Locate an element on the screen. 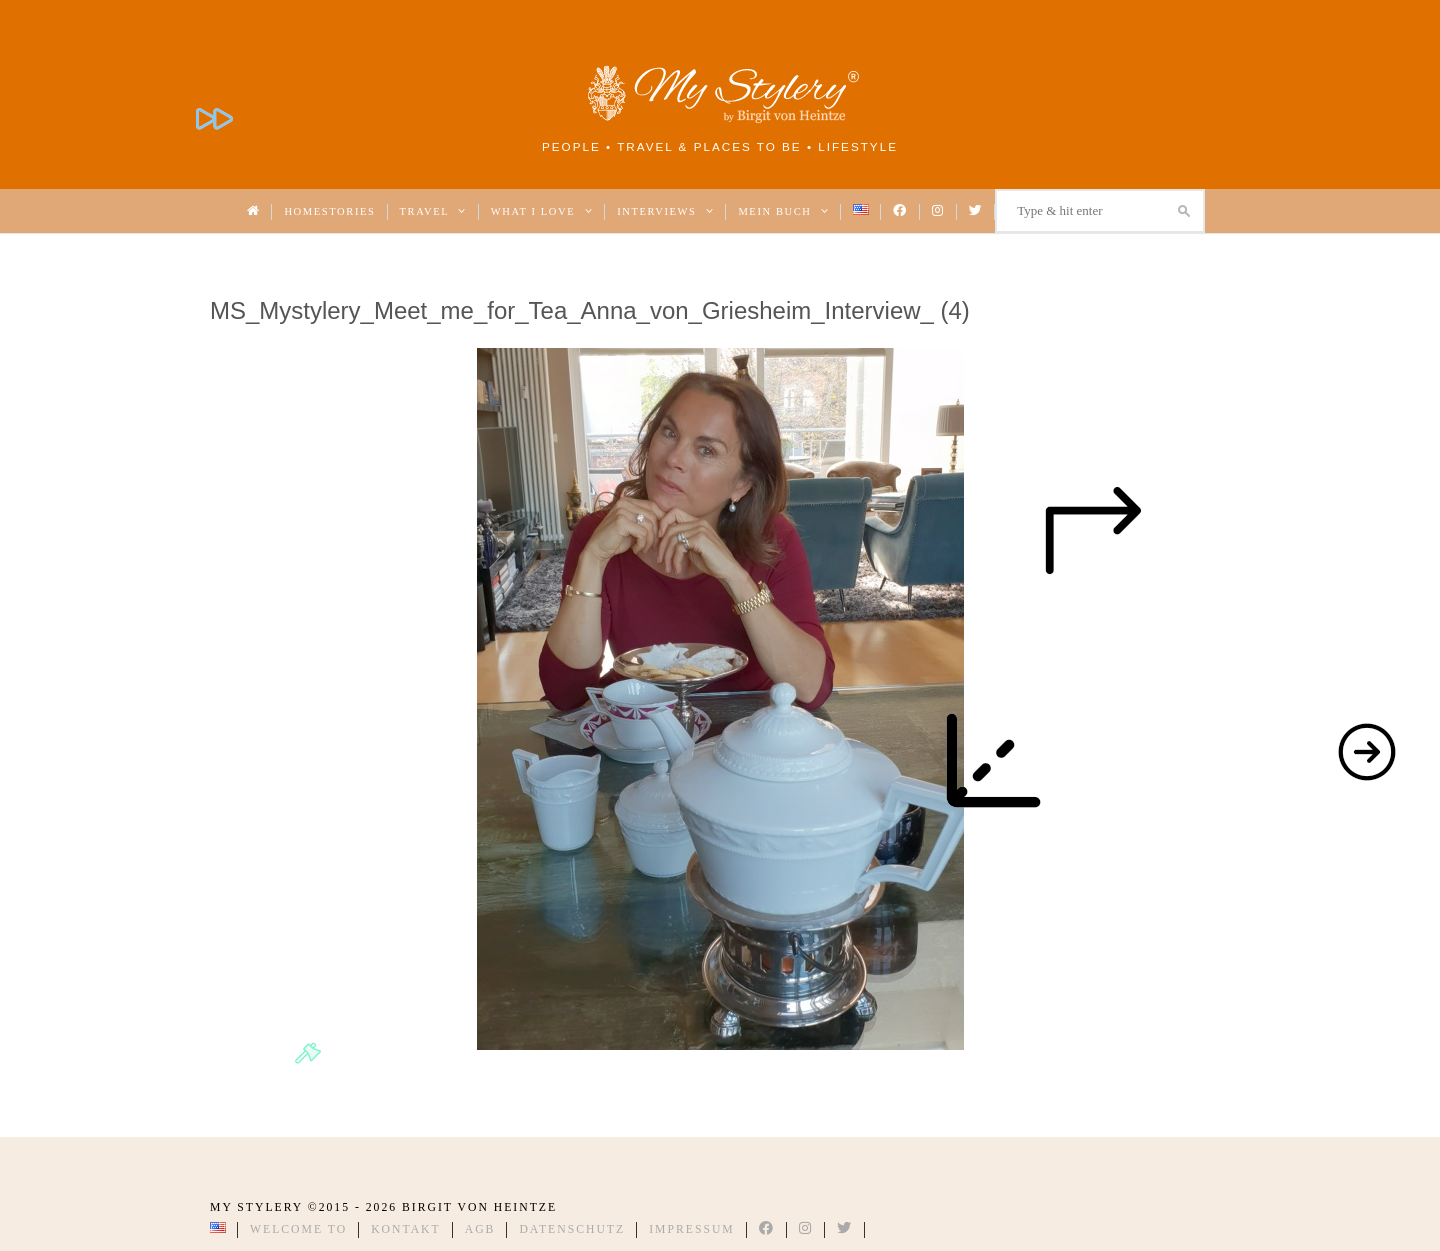 The height and width of the screenshot is (1251, 1440). access crafting or building tools is located at coordinates (308, 1054).